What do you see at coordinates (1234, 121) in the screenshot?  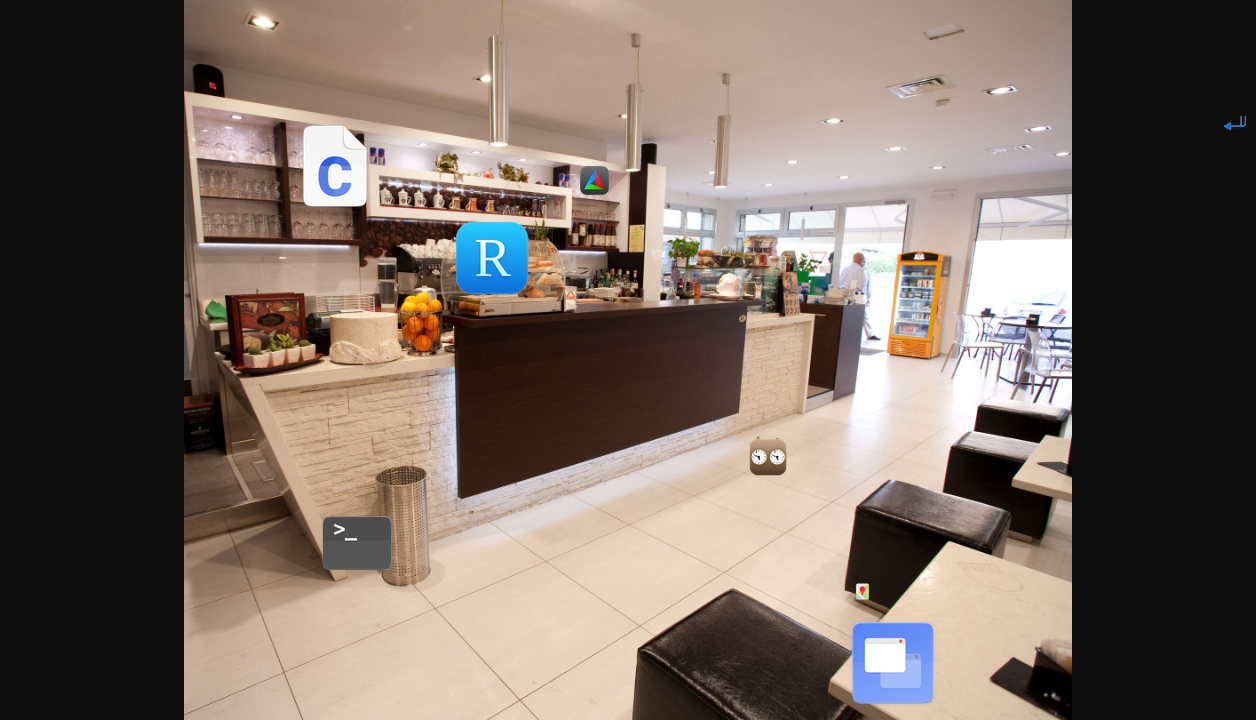 I see `reply to all recipients of an email` at bounding box center [1234, 121].